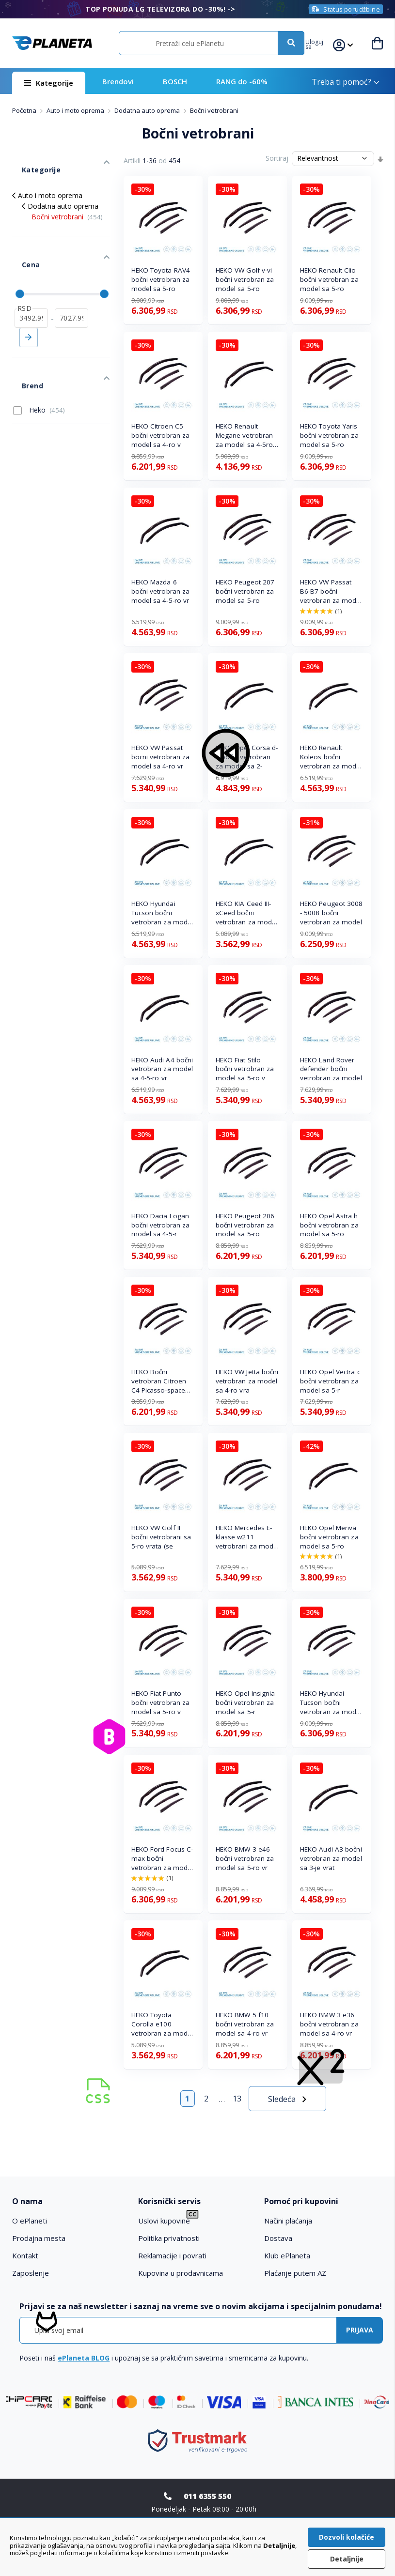  Describe the element at coordinates (318, 2068) in the screenshot. I see `format text as superscript` at that location.